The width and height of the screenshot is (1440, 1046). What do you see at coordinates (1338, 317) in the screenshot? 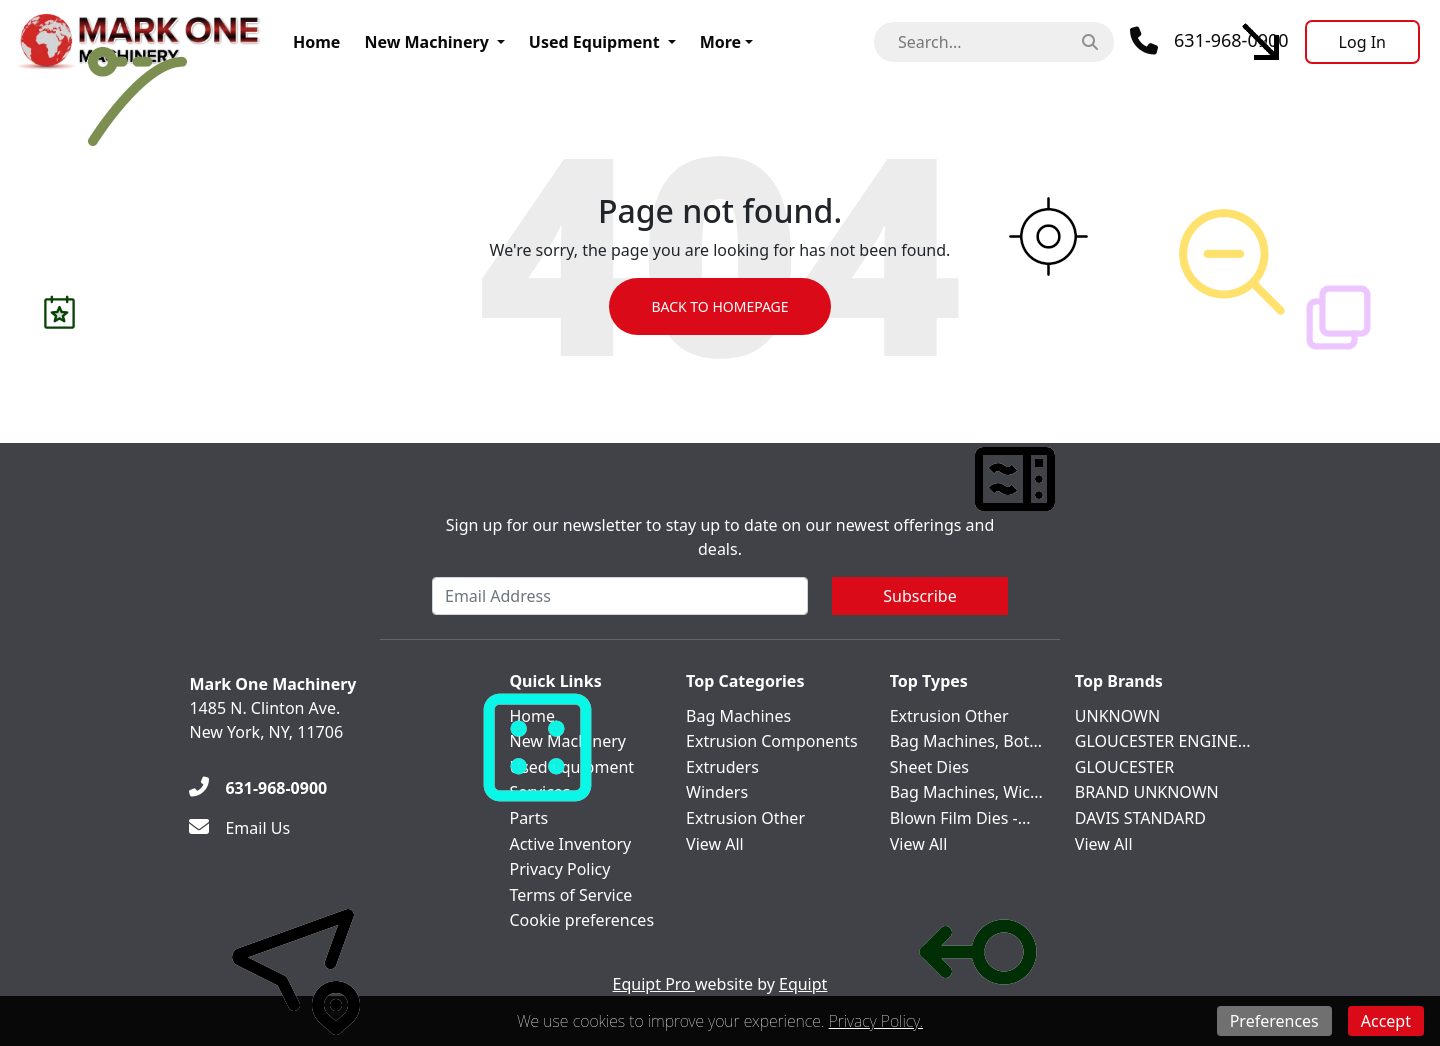
I see `view multiple items or layers` at bounding box center [1338, 317].